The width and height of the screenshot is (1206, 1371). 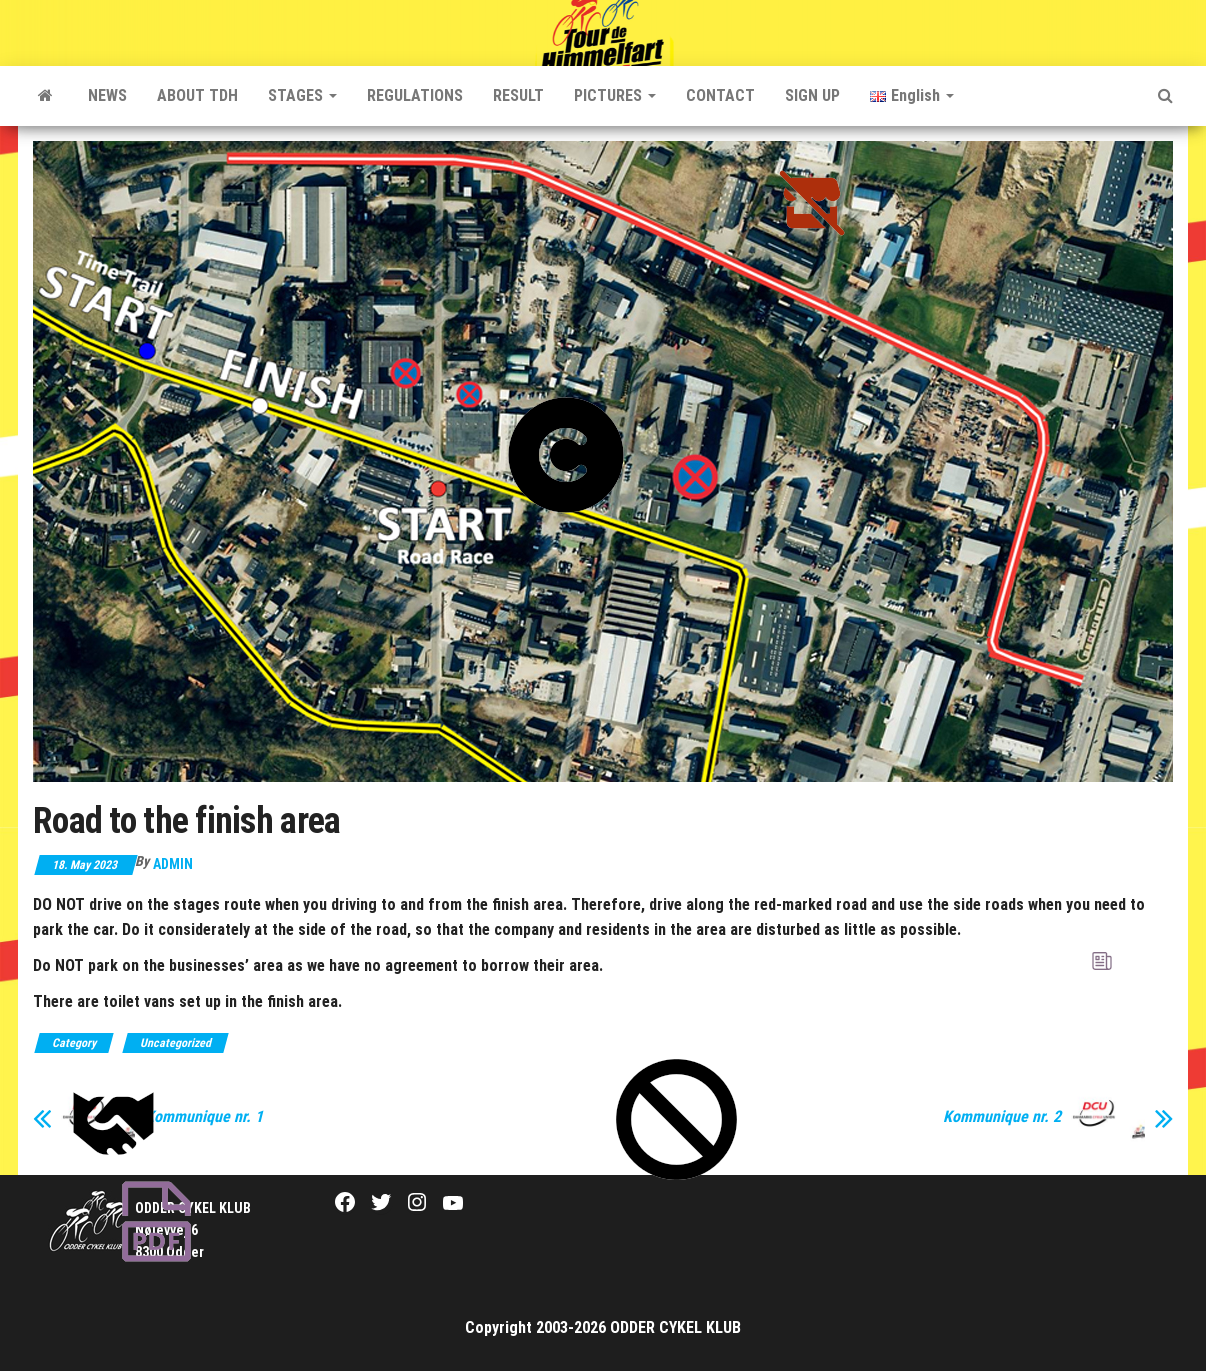 I want to click on open a PDF document, so click(x=156, y=1221).